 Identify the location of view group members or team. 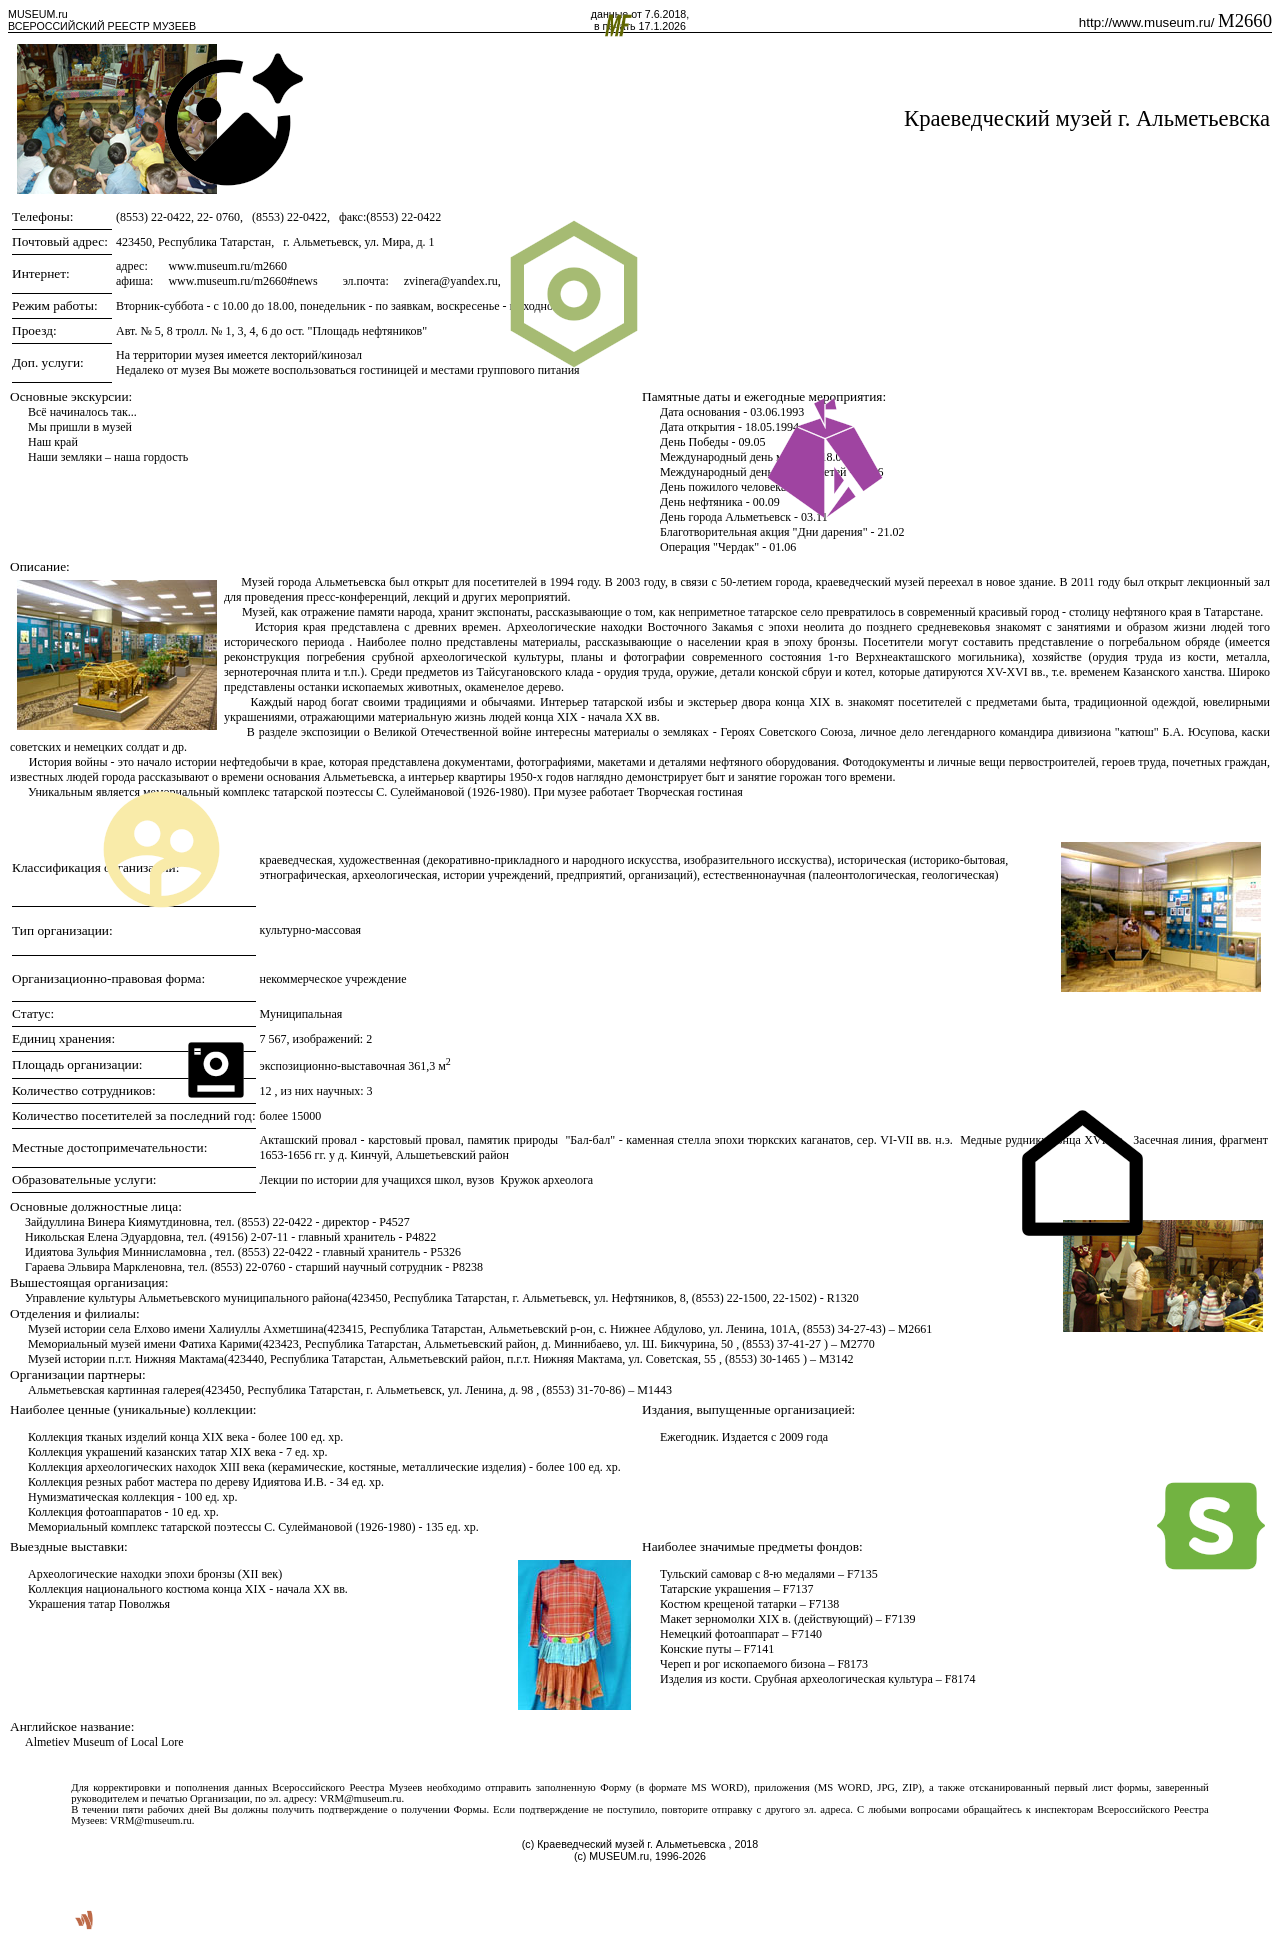
(161, 849).